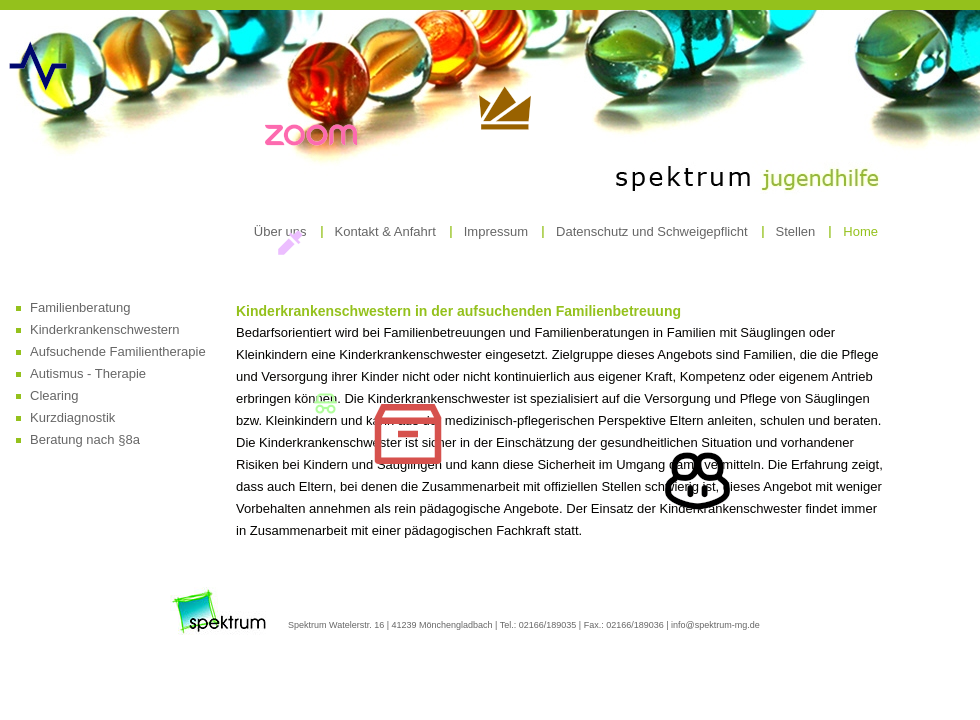  I want to click on color picker tool, so click(290, 242).